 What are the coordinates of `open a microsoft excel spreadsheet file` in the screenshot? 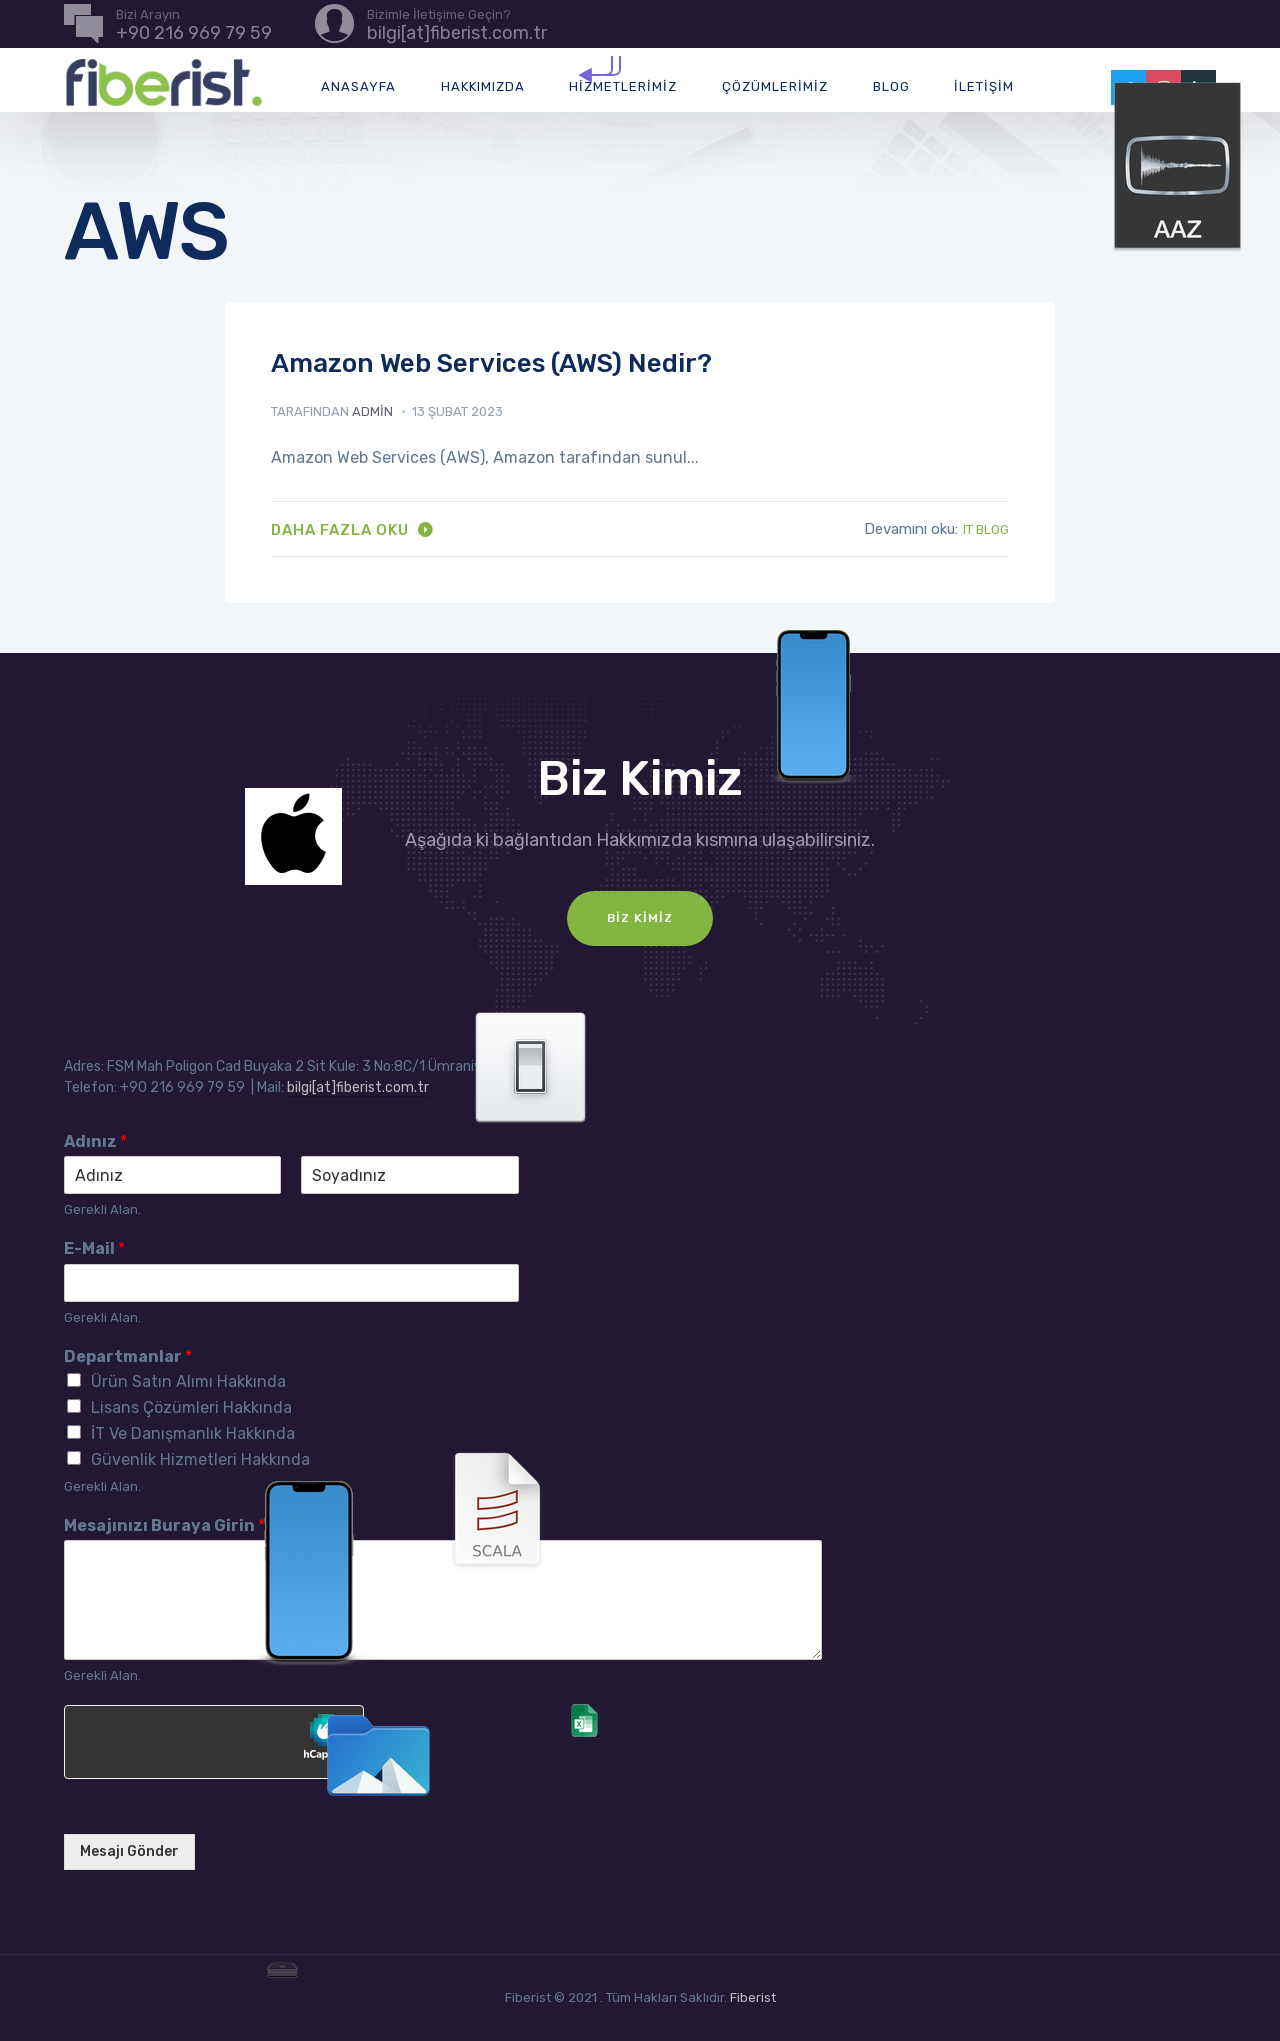 It's located at (584, 1720).